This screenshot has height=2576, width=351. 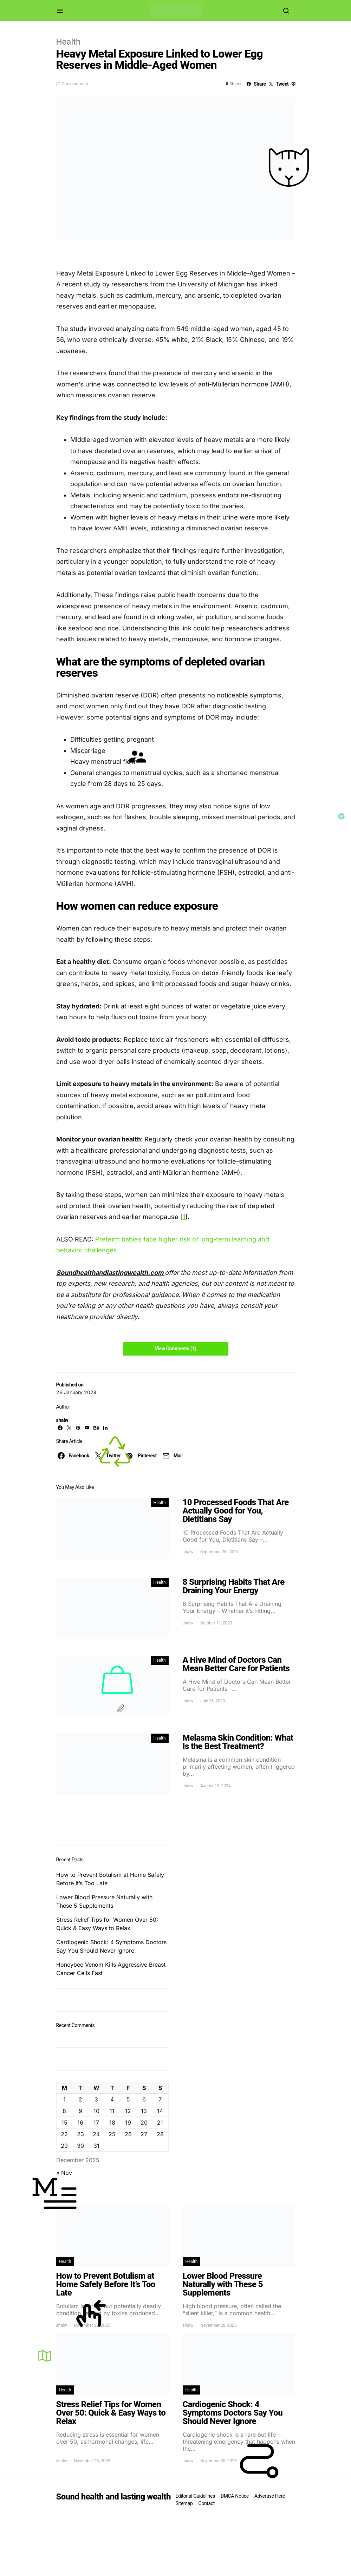 I want to click on attach a file to your message, so click(x=121, y=1708).